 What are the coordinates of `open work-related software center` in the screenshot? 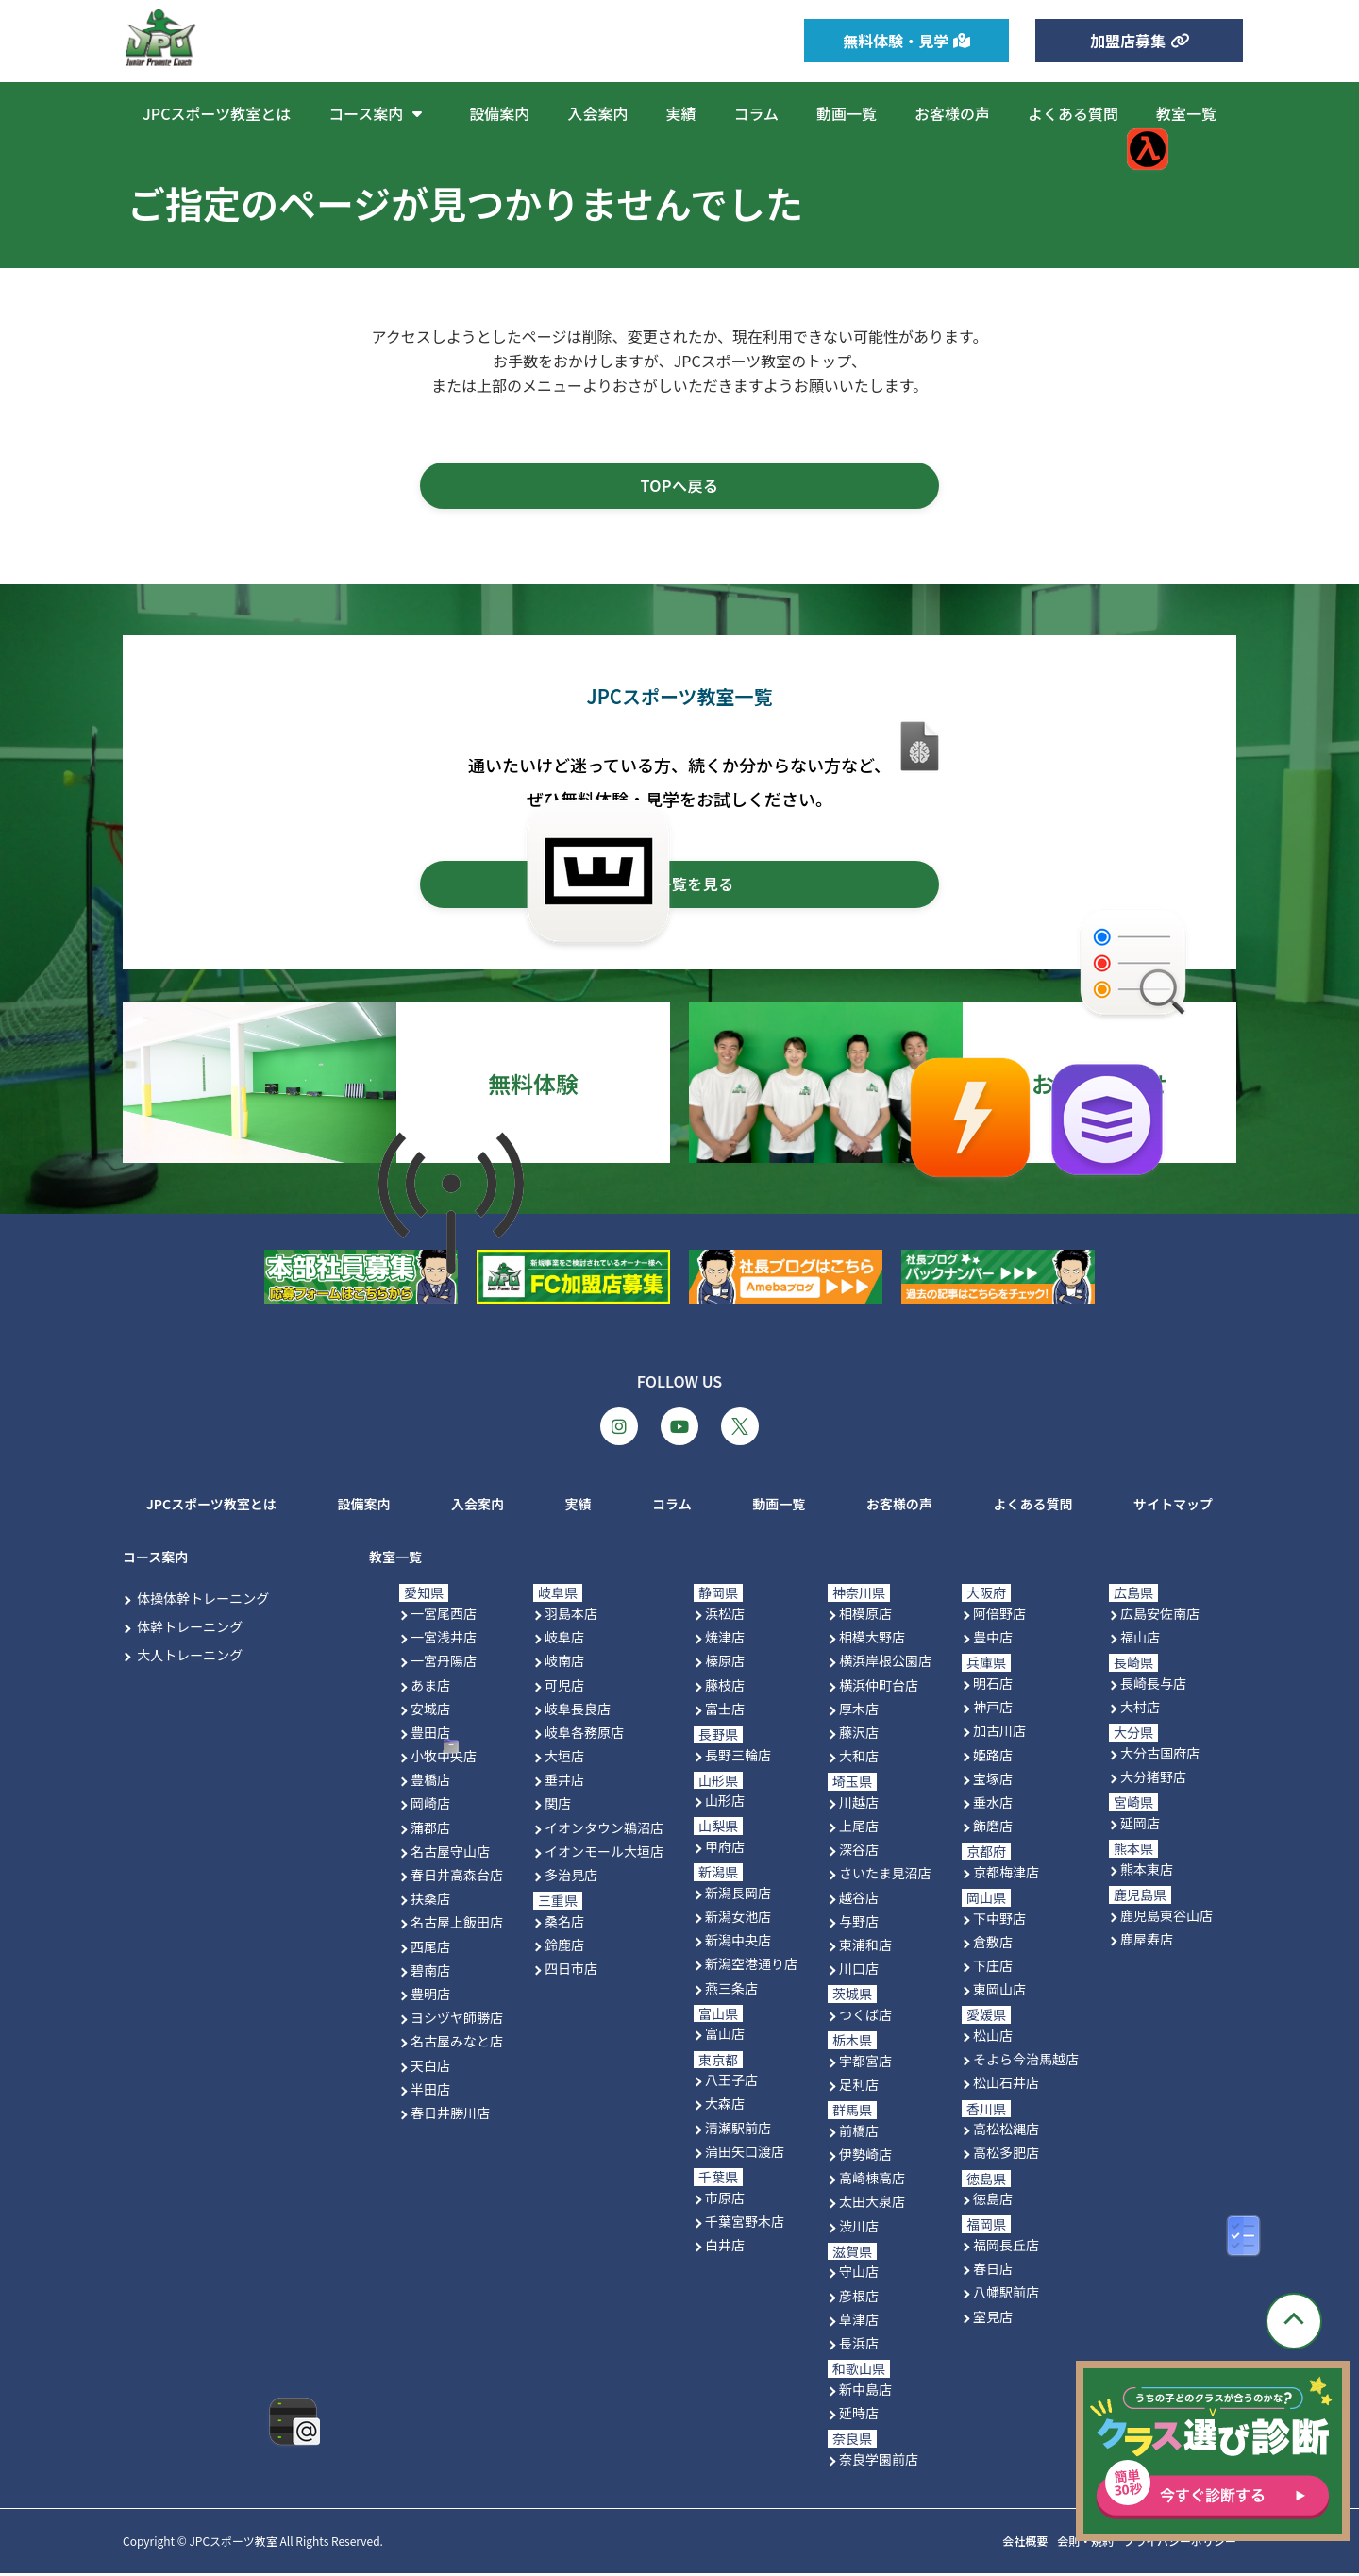 It's located at (1243, 2235).